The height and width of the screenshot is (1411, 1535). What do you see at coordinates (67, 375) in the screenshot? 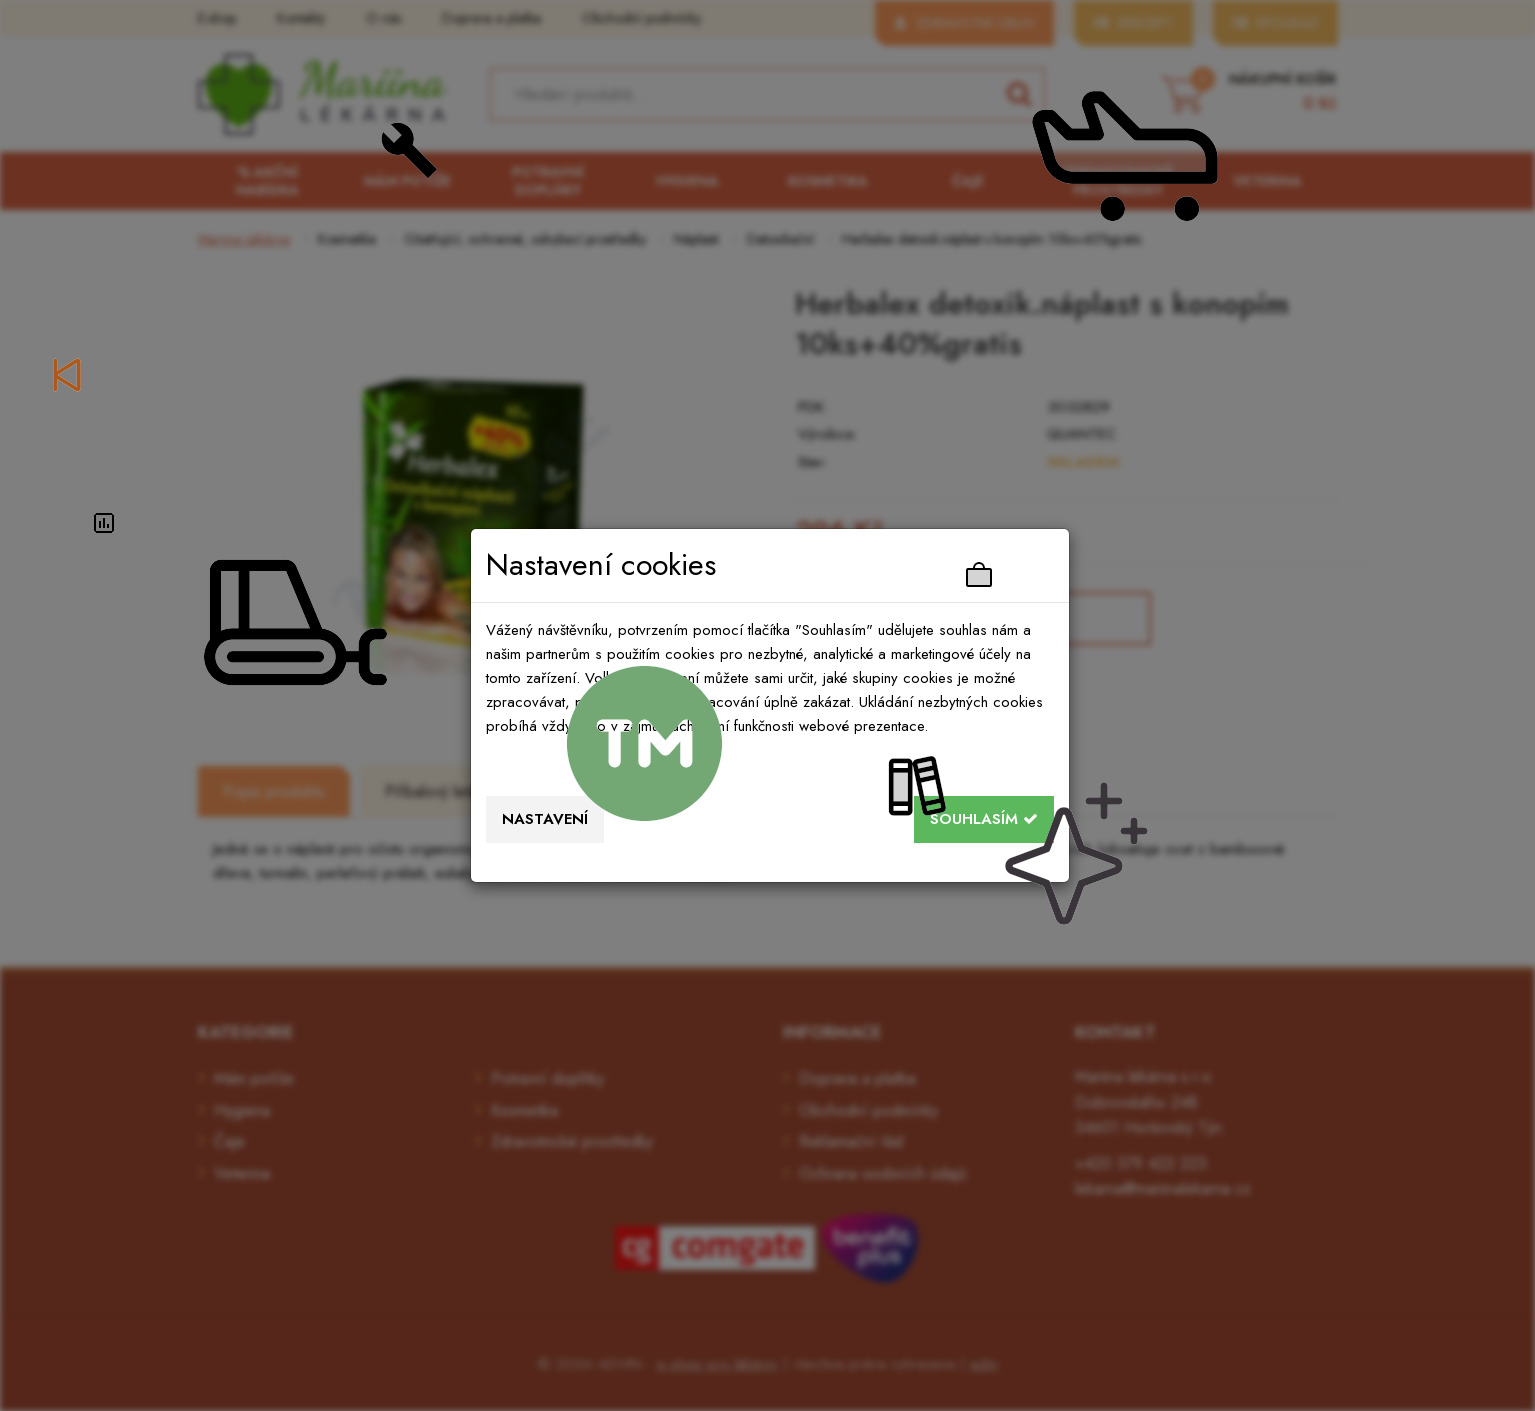
I see `skip to previous track` at bounding box center [67, 375].